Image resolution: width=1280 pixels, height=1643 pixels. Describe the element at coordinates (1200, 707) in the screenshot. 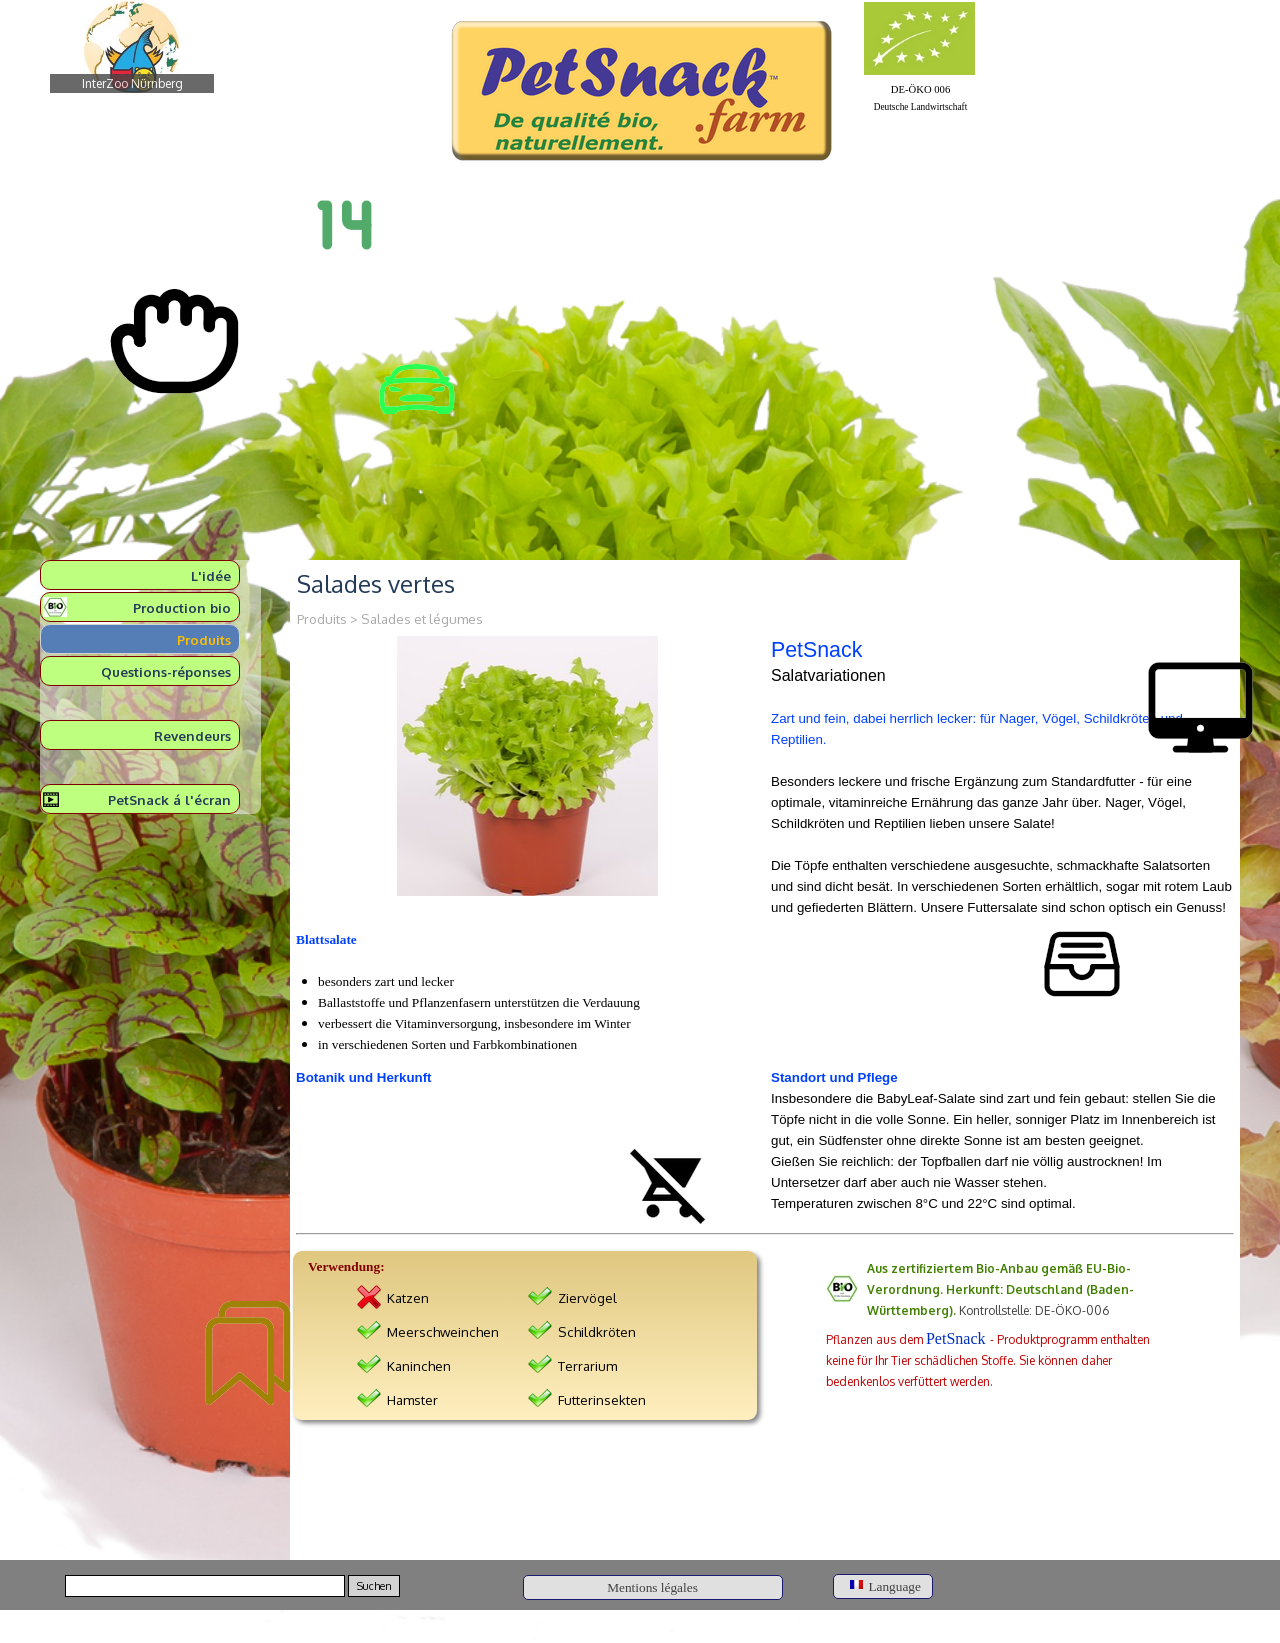

I see `switch to desktop view` at that location.